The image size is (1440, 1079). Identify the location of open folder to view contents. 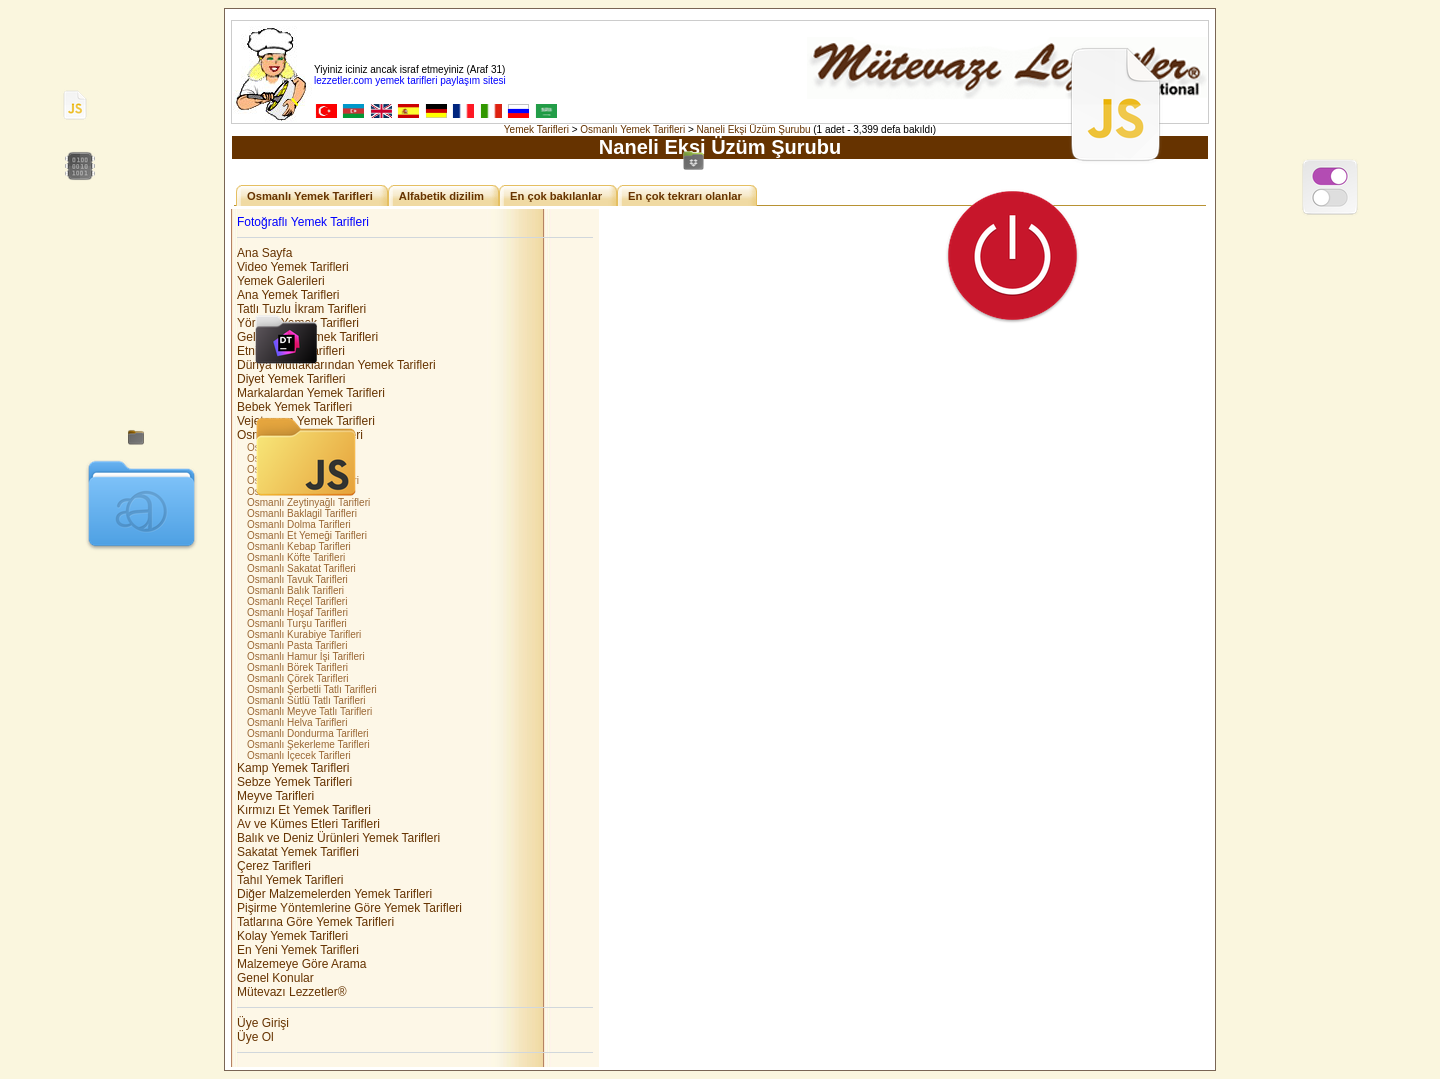
(136, 437).